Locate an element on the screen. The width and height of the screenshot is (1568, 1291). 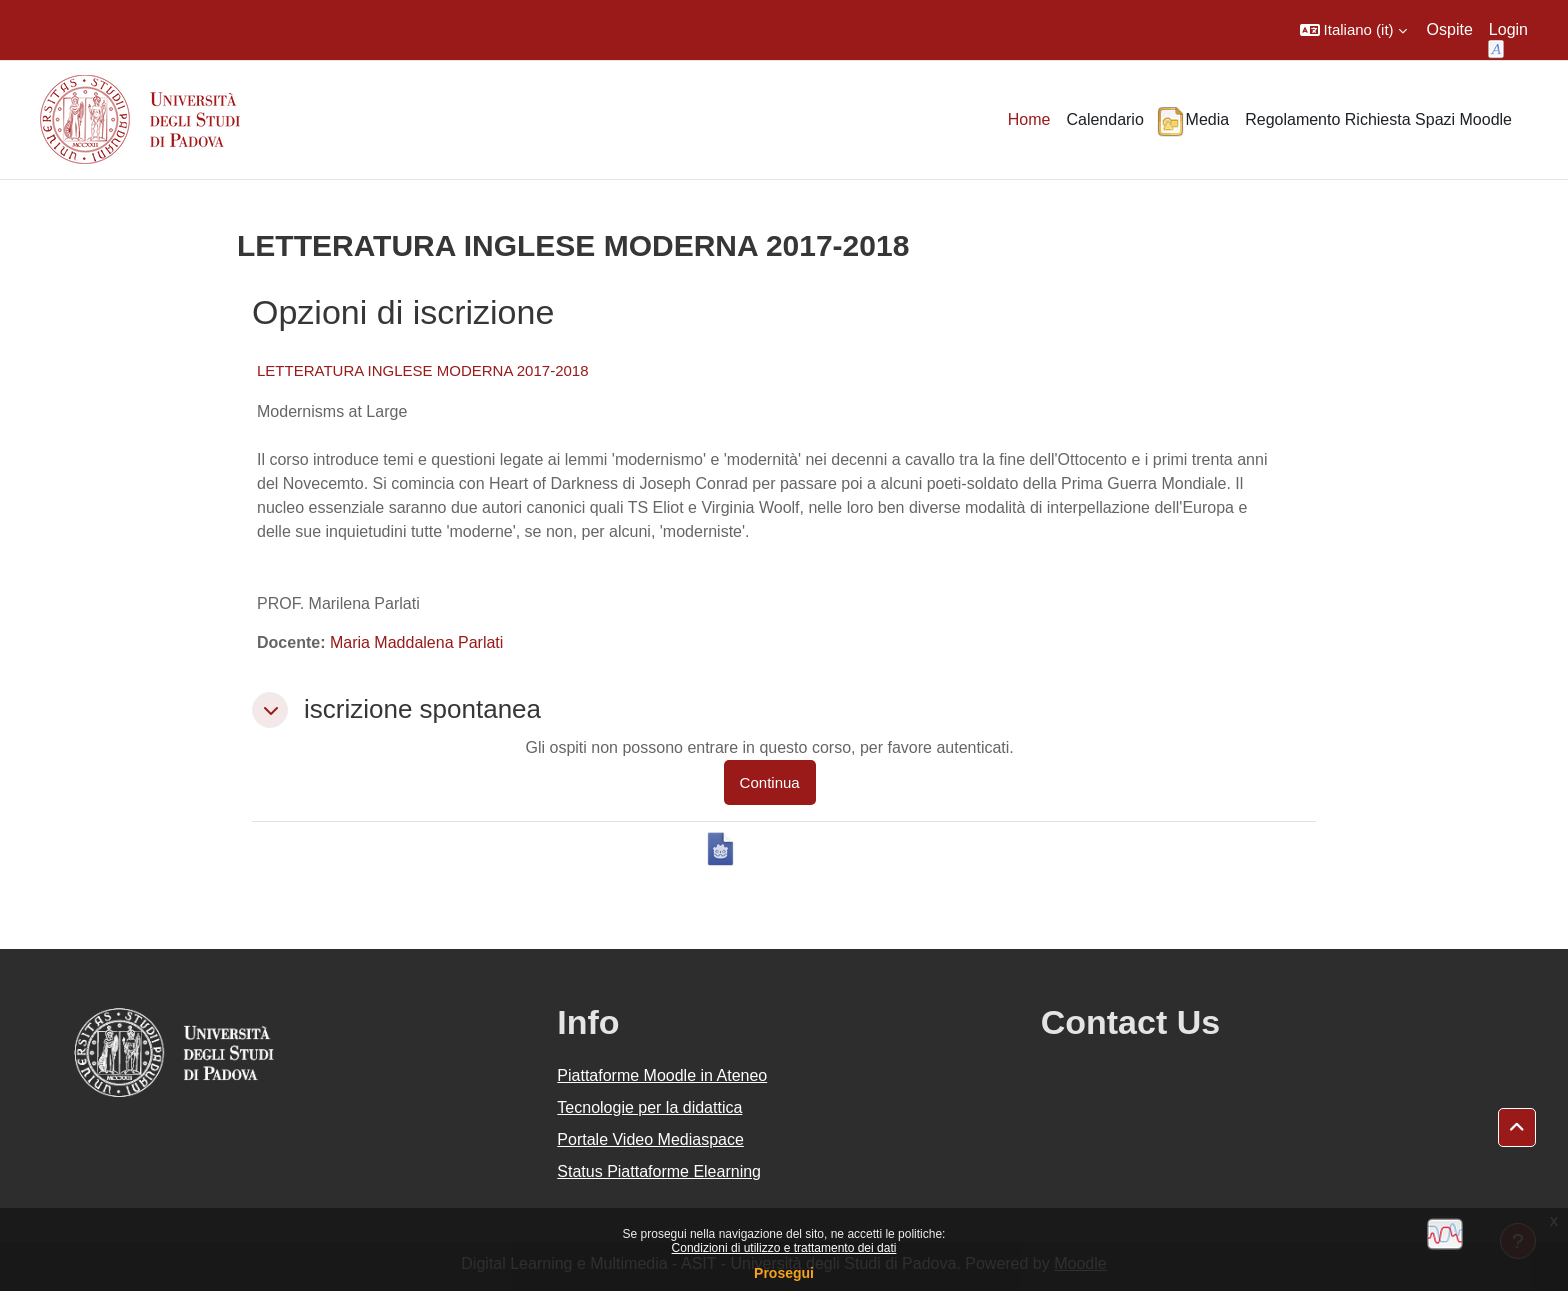
a font file type indicator is located at coordinates (1496, 49).